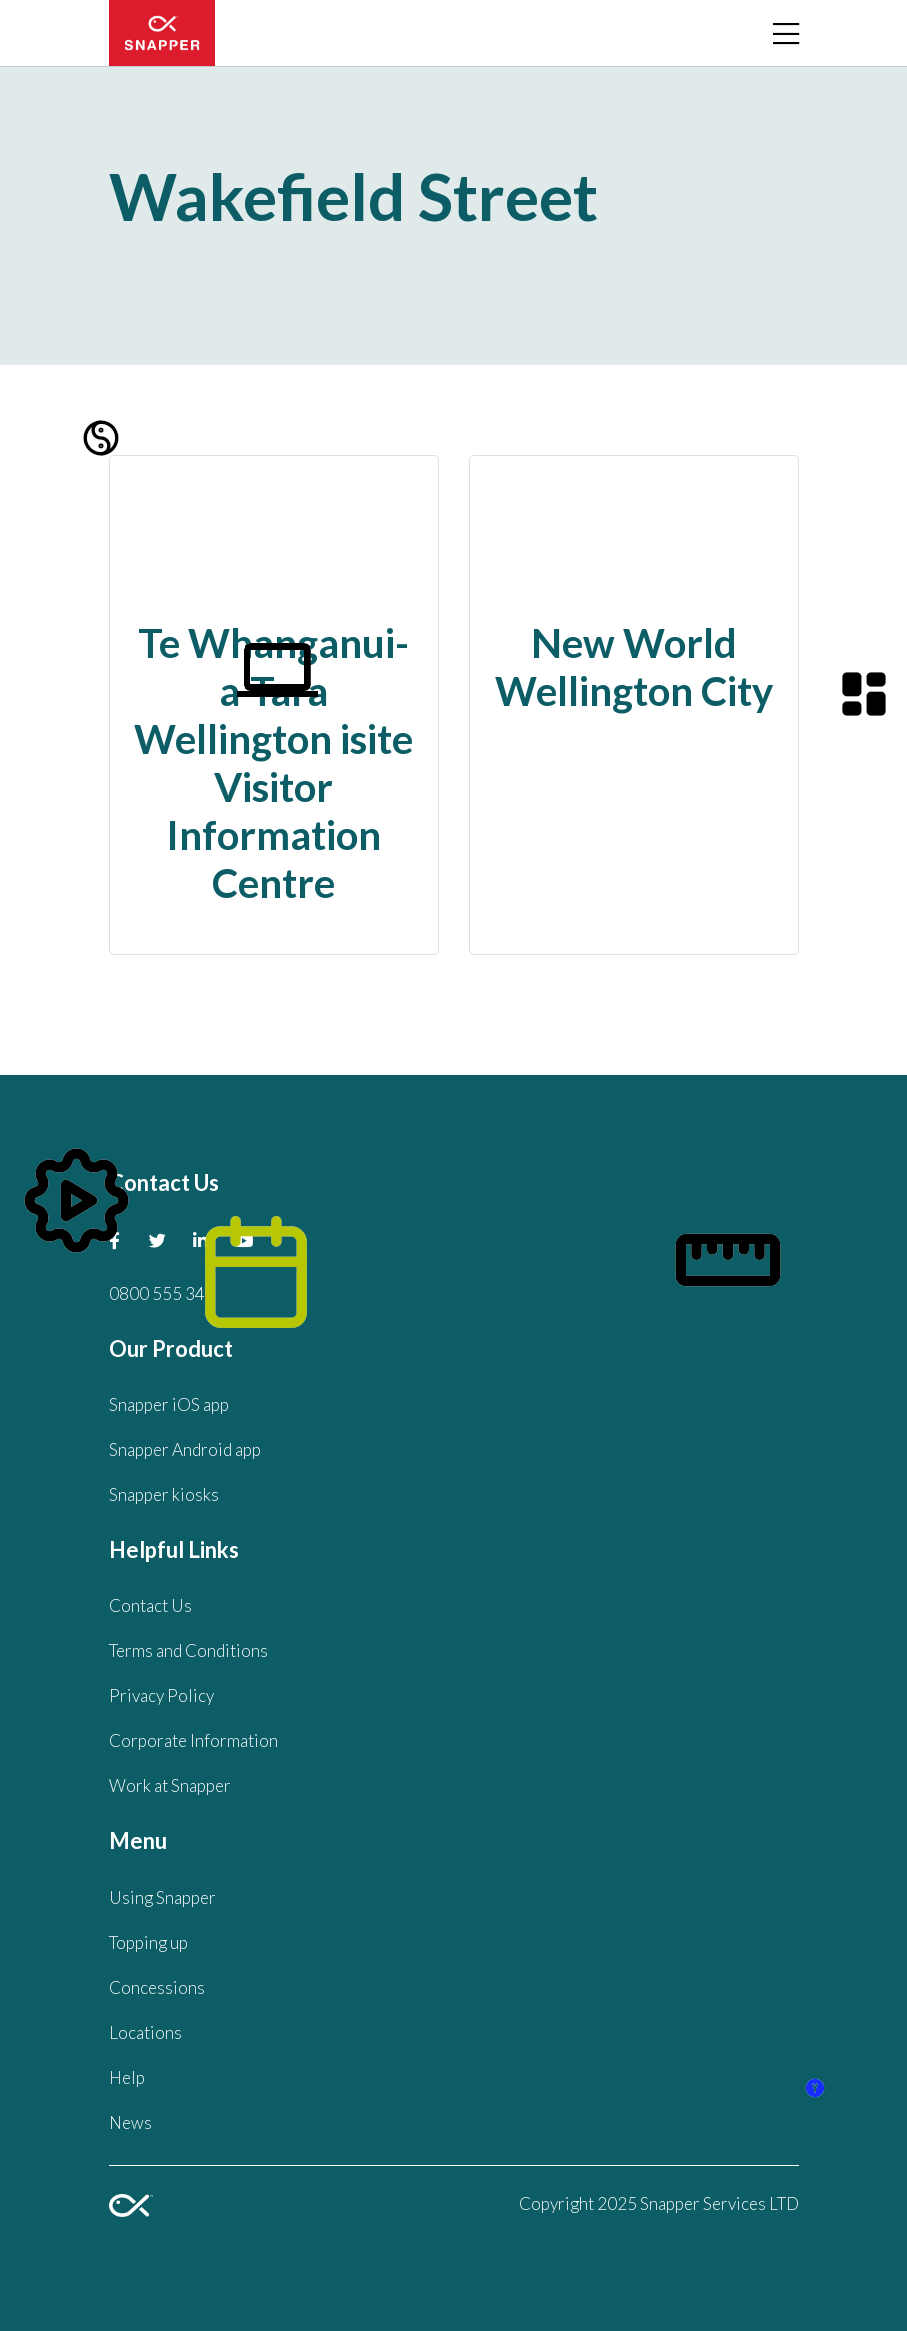 The width and height of the screenshot is (907, 2331). What do you see at coordinates (76, 1200) in the screenshot?
I see `configure automation settings` at bounding box center [76, 1200].